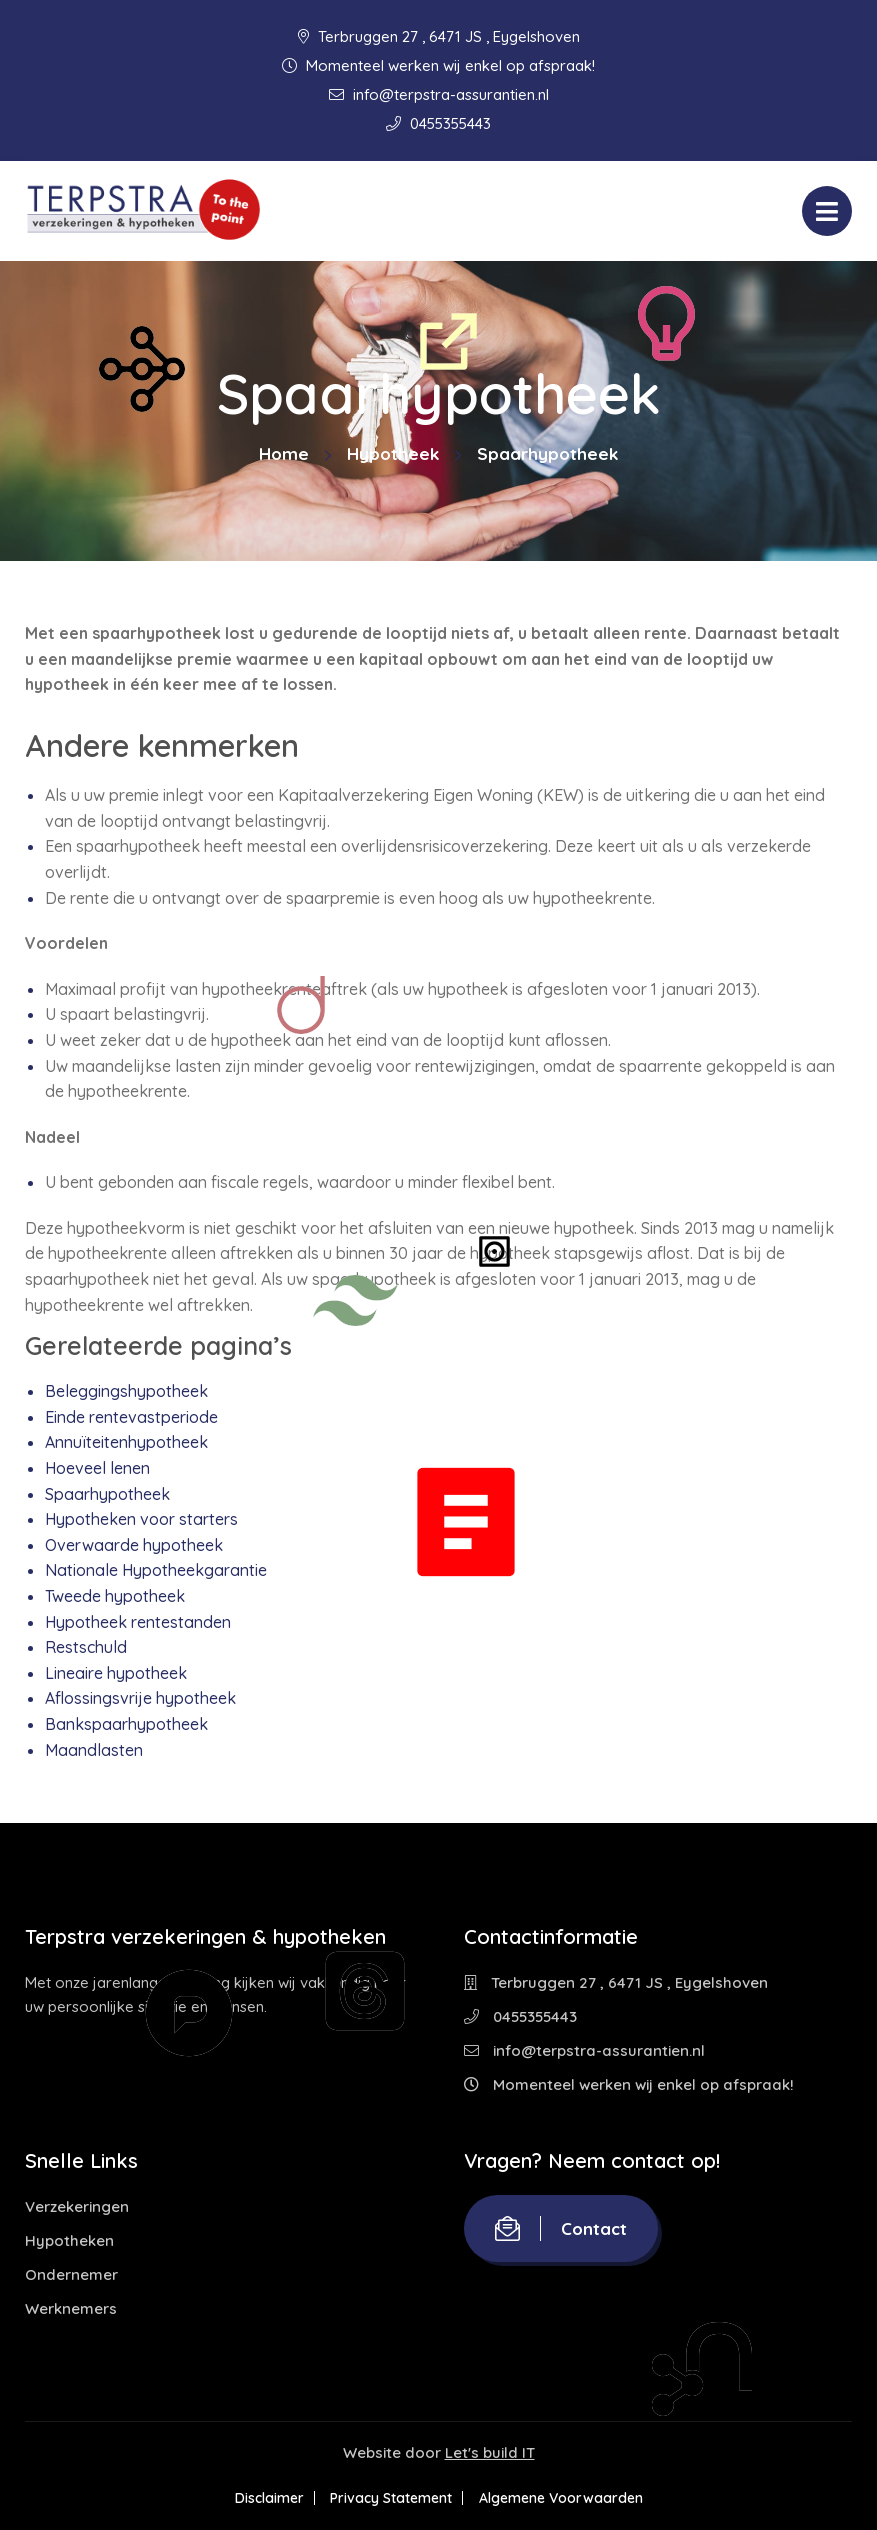 The image size is (877, 2530). What do you see at coordinates (448, 341) in the screenshot?
I see `open link in a new tab or window` at bounding box center [448, 341].